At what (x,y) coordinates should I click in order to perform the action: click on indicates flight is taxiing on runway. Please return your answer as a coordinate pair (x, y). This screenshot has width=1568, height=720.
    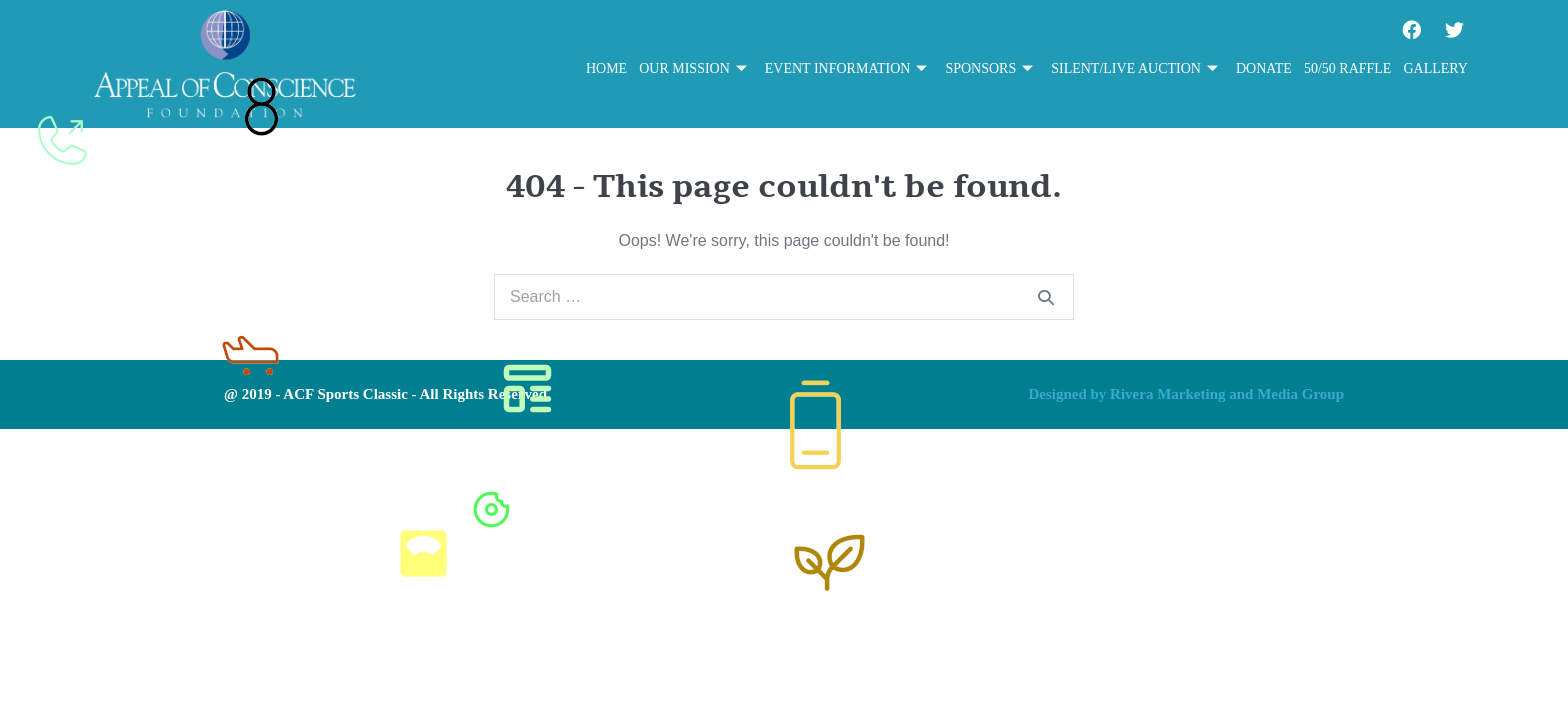
    Looking at the image, I should click on (250, 354).